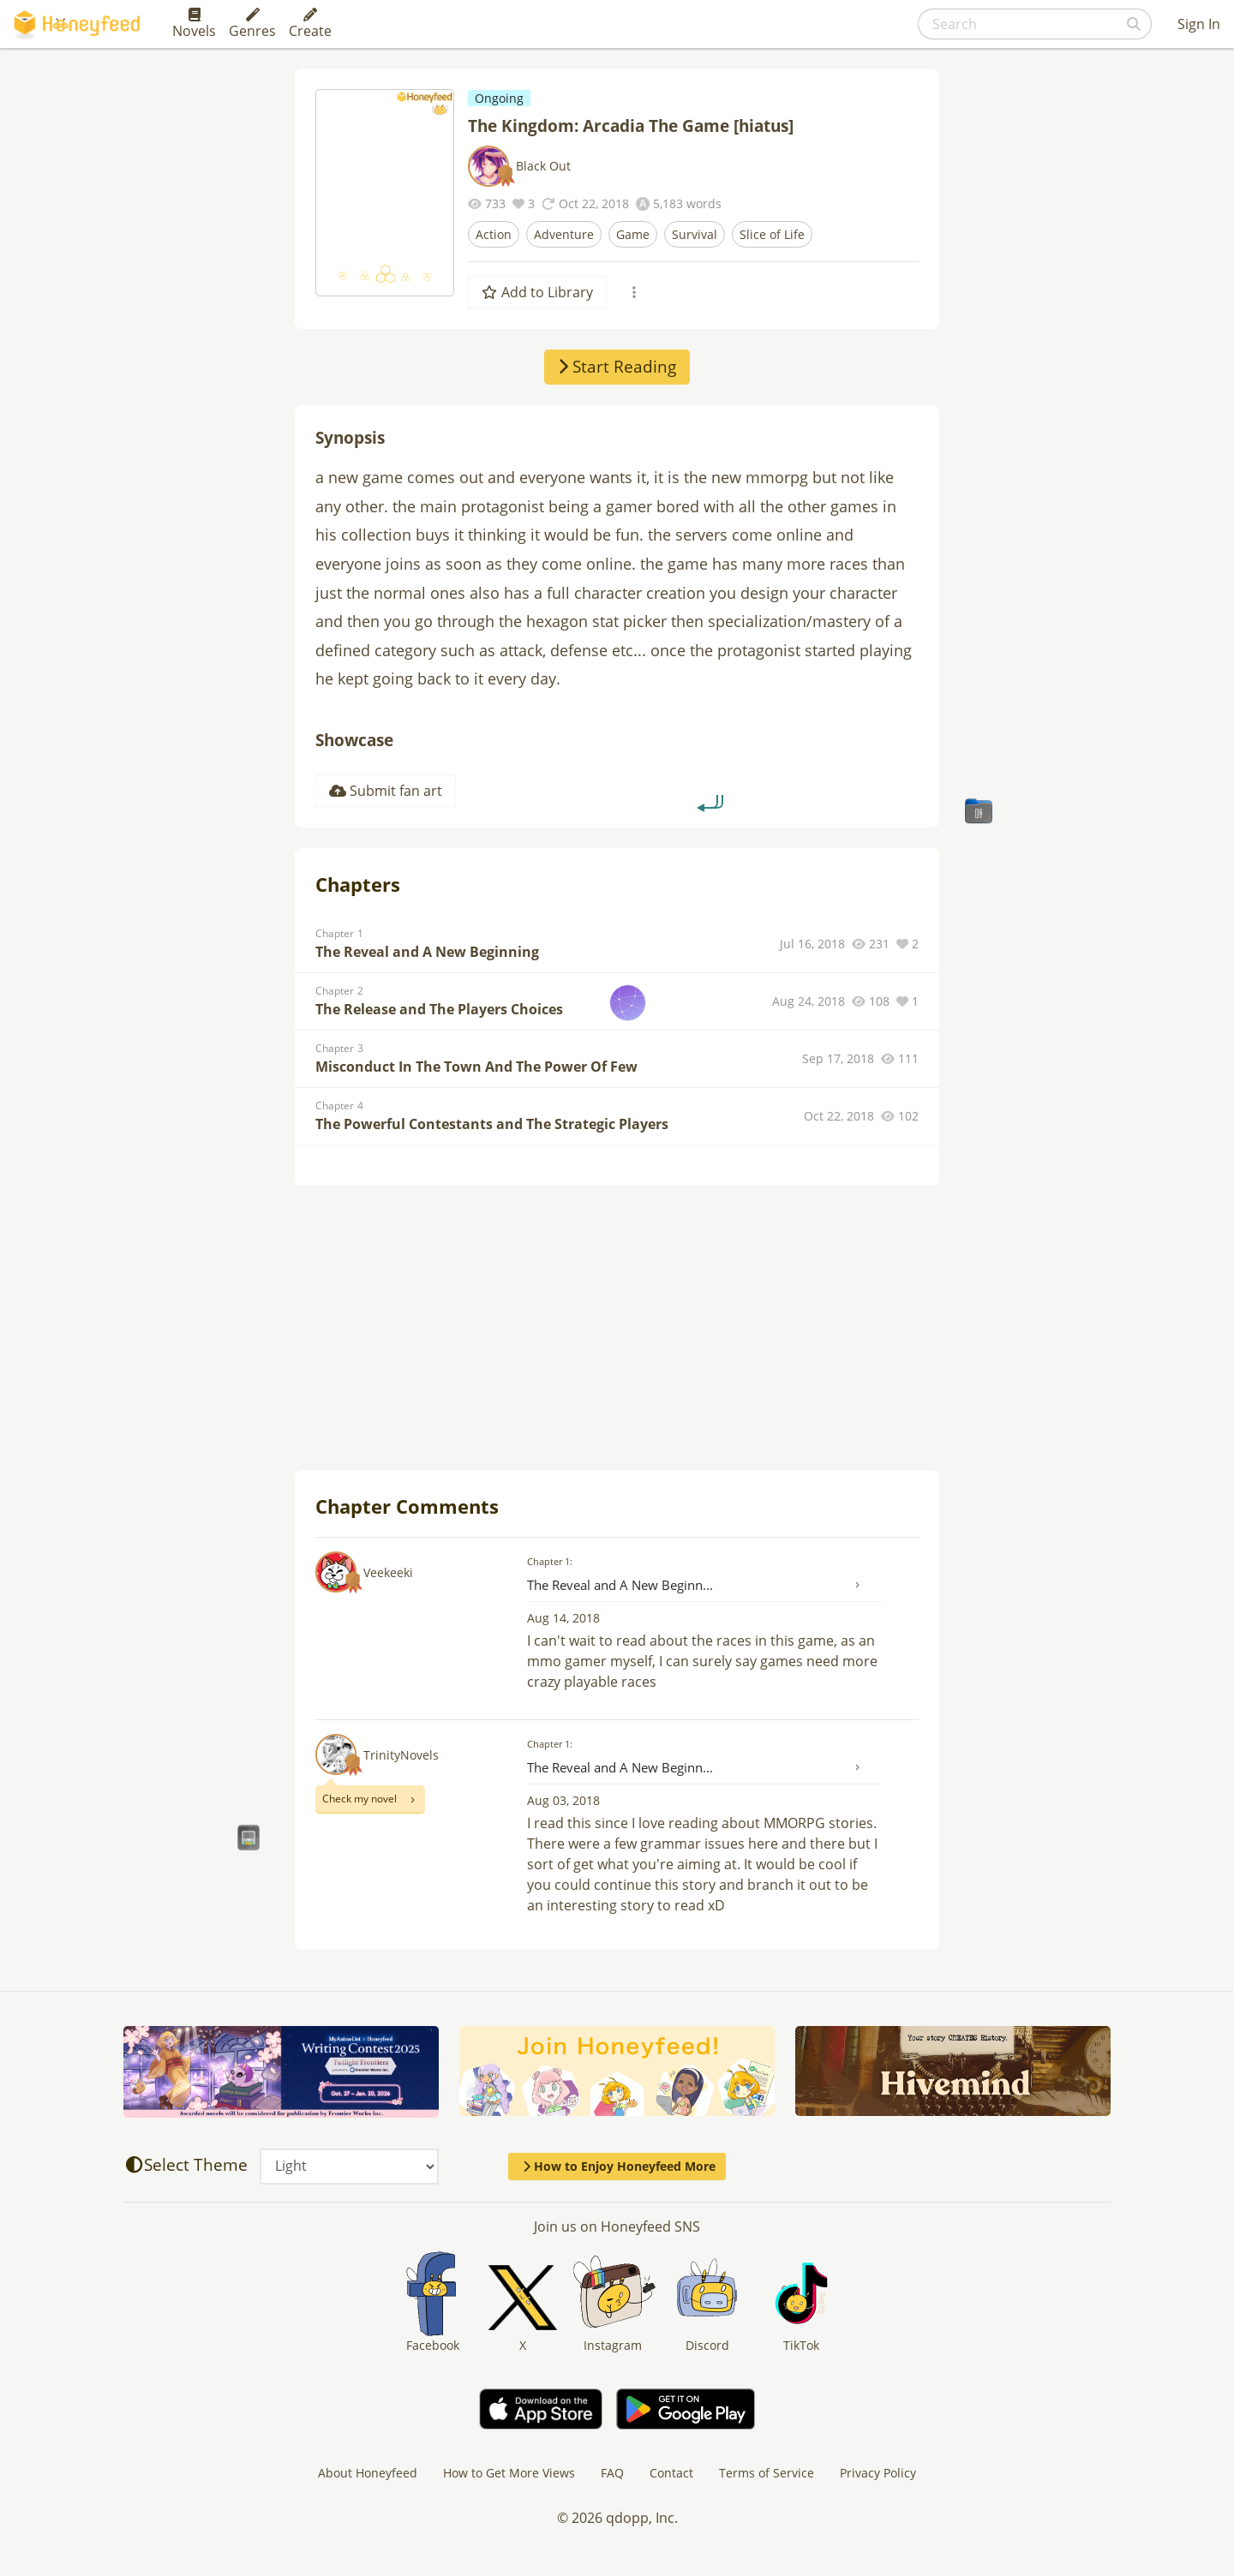  Describe the element at coordinates (249, 1838) in the screenshot. I see `indicates a ROM file type` at that location.